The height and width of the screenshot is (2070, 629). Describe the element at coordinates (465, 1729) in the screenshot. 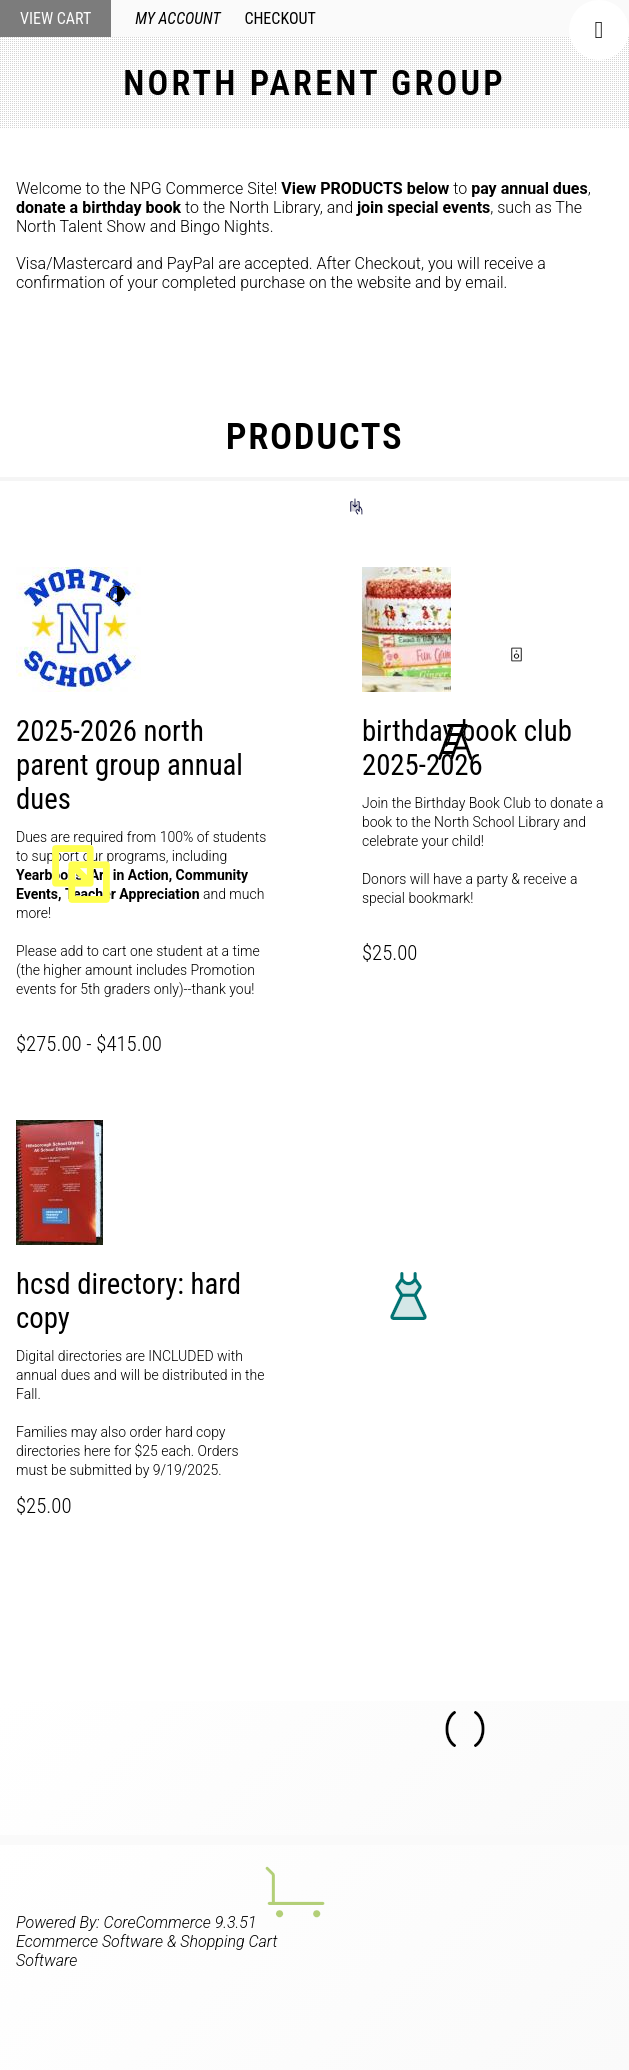

I see `insert parentheses or grouping brackets` at that location.